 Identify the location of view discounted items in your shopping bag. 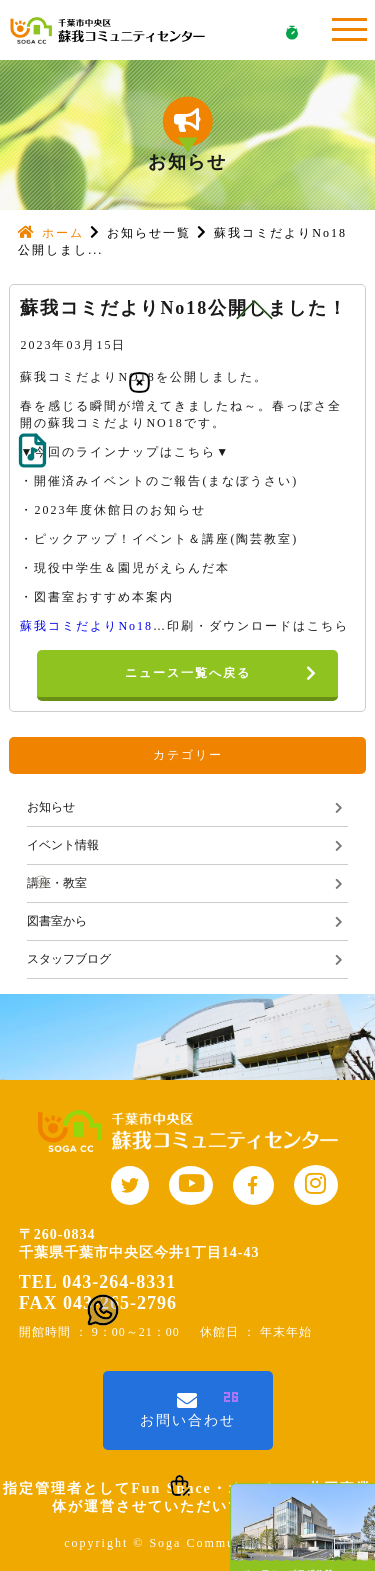
(179, 1485).